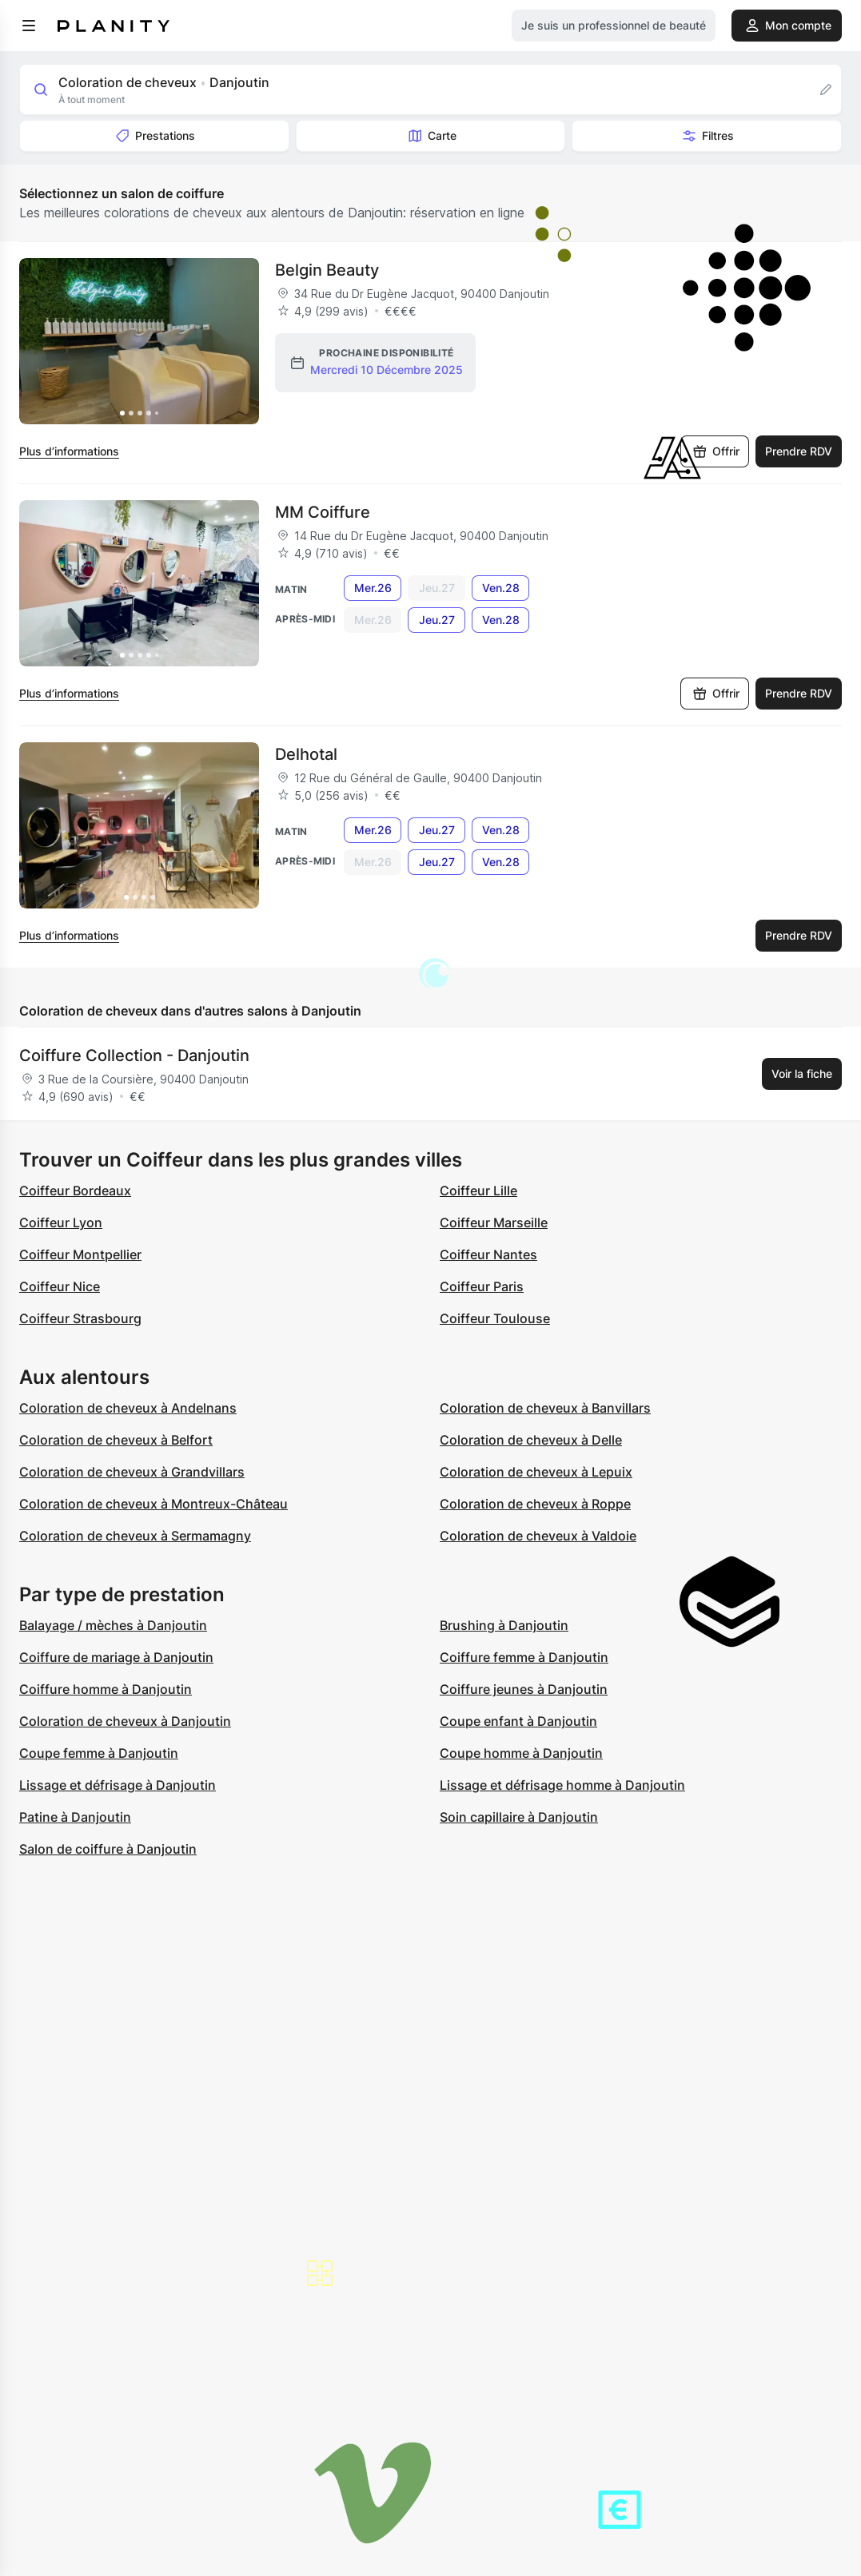  I want to click on open the Fitbit app, so click(747, 288).